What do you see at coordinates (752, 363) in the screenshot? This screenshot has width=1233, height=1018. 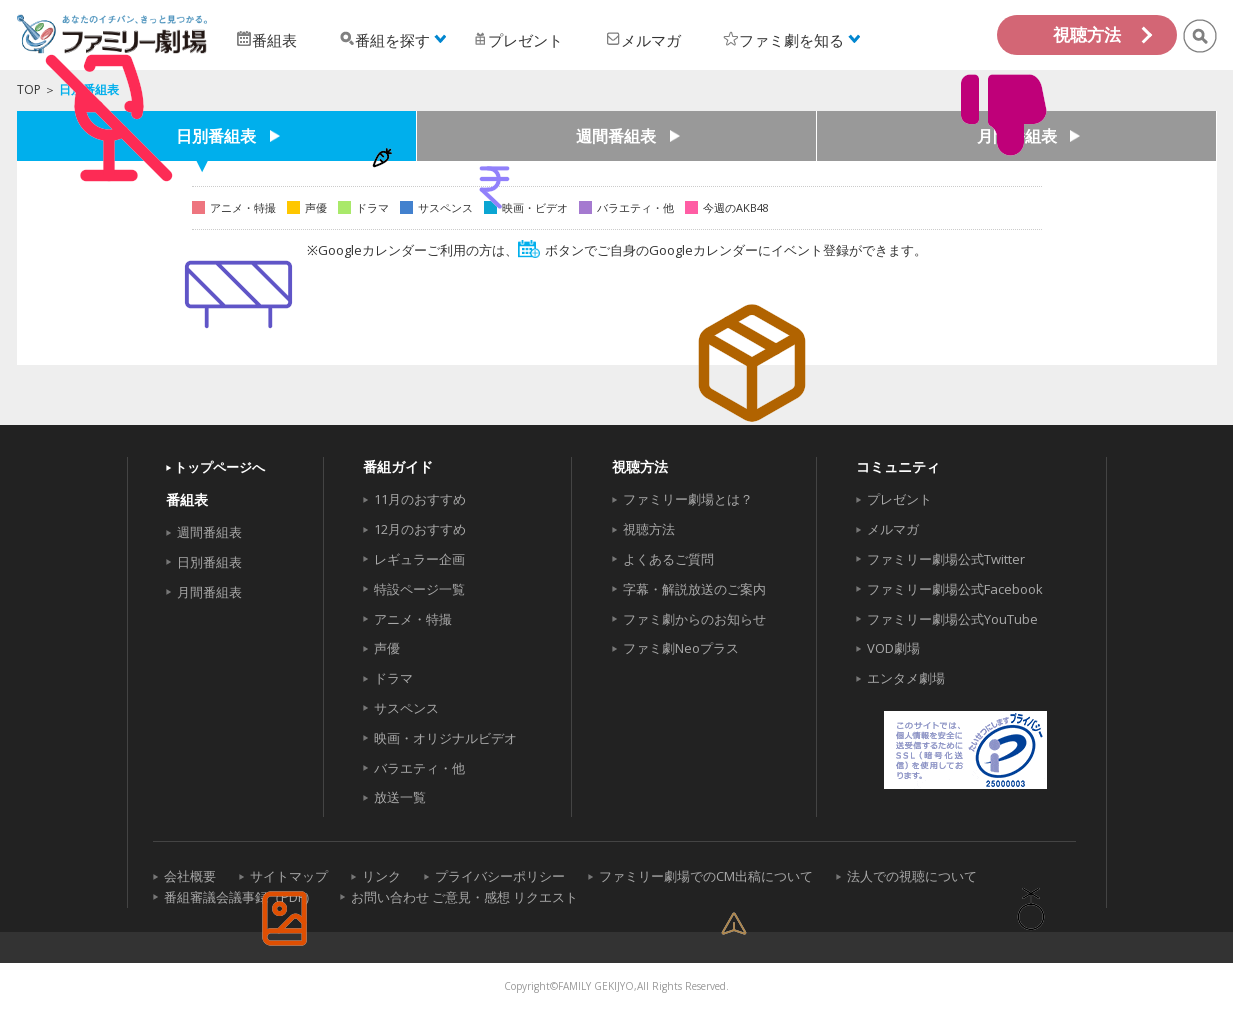 I see `view package or shipment details` at bounding box center [752, 363].